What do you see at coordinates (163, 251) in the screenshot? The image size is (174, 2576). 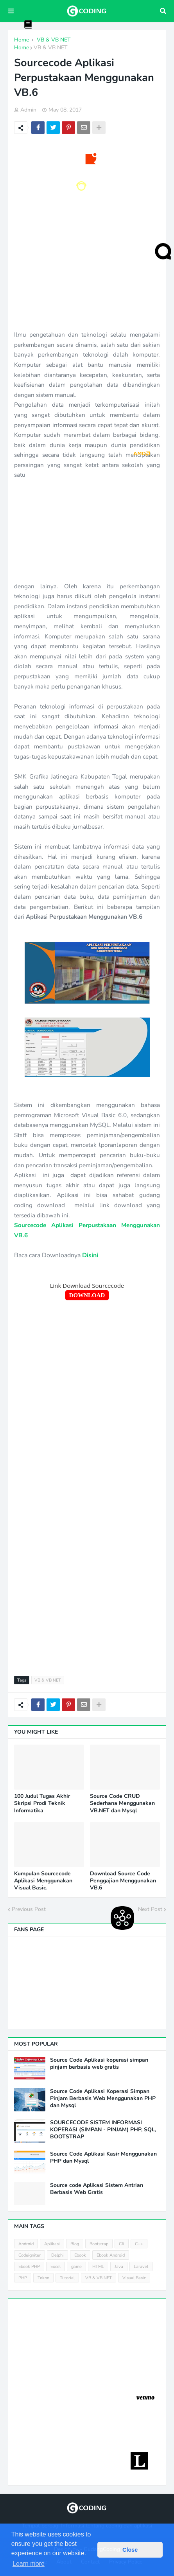 I see `open the Quizlet app` at bounding box center [163, 251].